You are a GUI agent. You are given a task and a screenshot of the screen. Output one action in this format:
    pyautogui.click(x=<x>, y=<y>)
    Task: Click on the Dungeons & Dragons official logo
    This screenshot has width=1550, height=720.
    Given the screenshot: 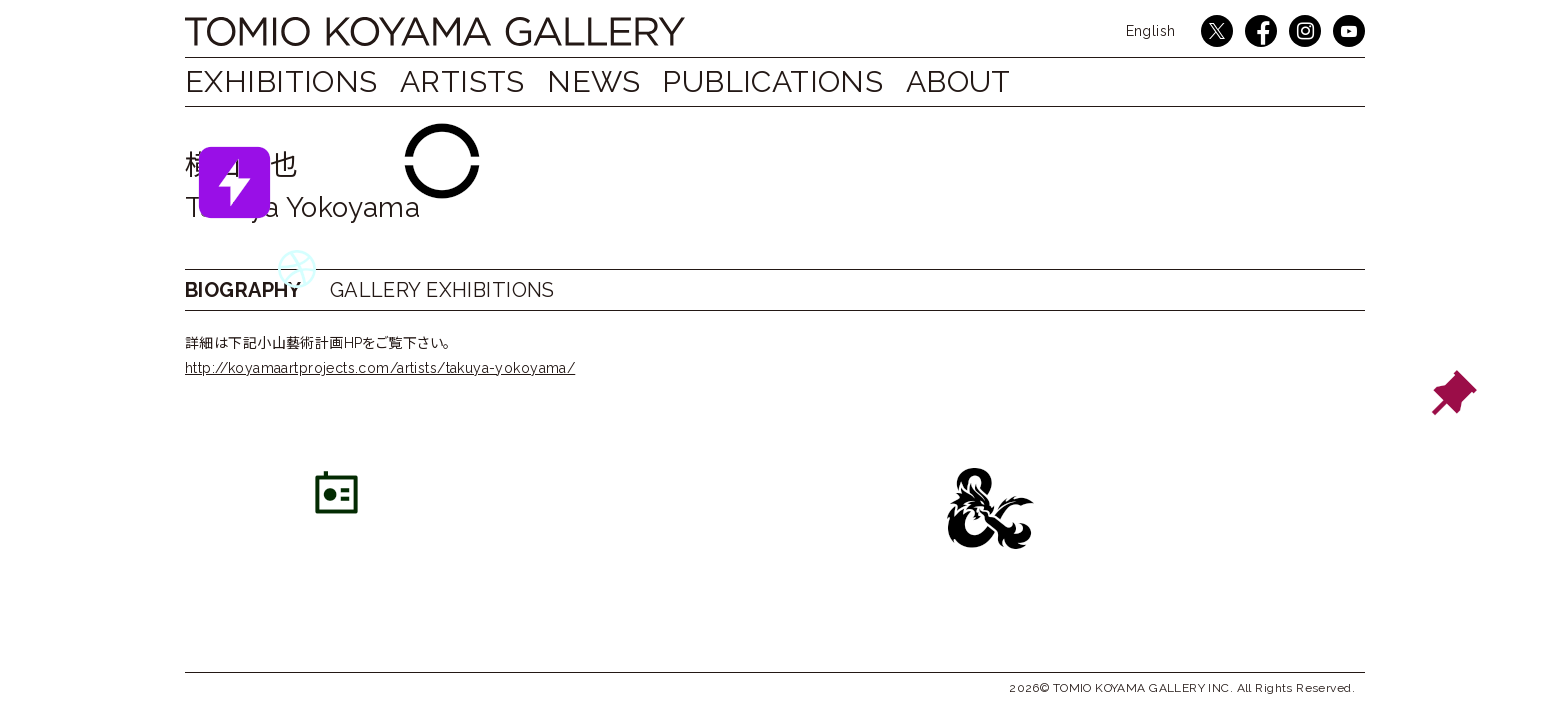 What is the action you would take?
    pyautogui.click(x=990, y=508)
    